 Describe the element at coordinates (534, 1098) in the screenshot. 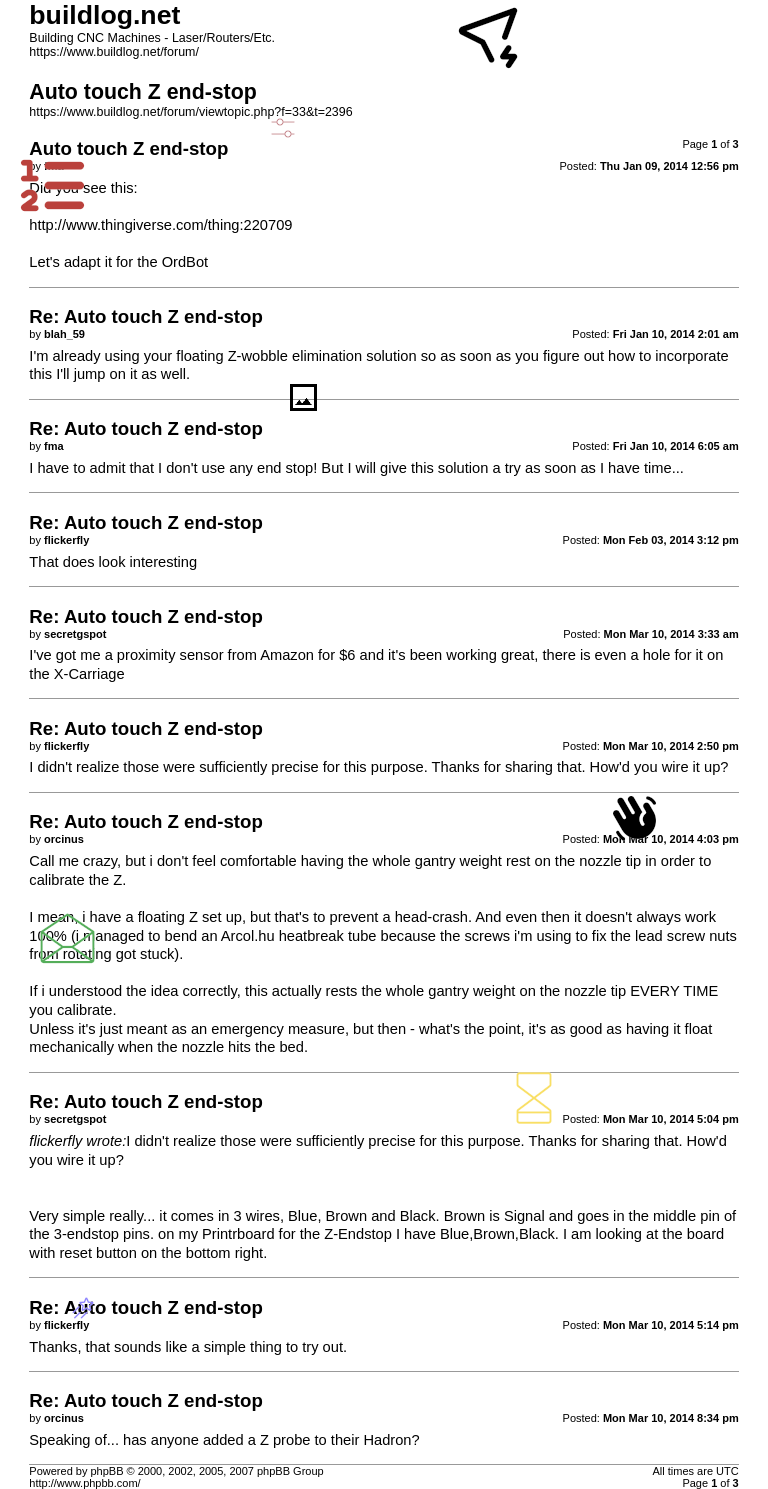

I see `indicates time is running low` at that location.